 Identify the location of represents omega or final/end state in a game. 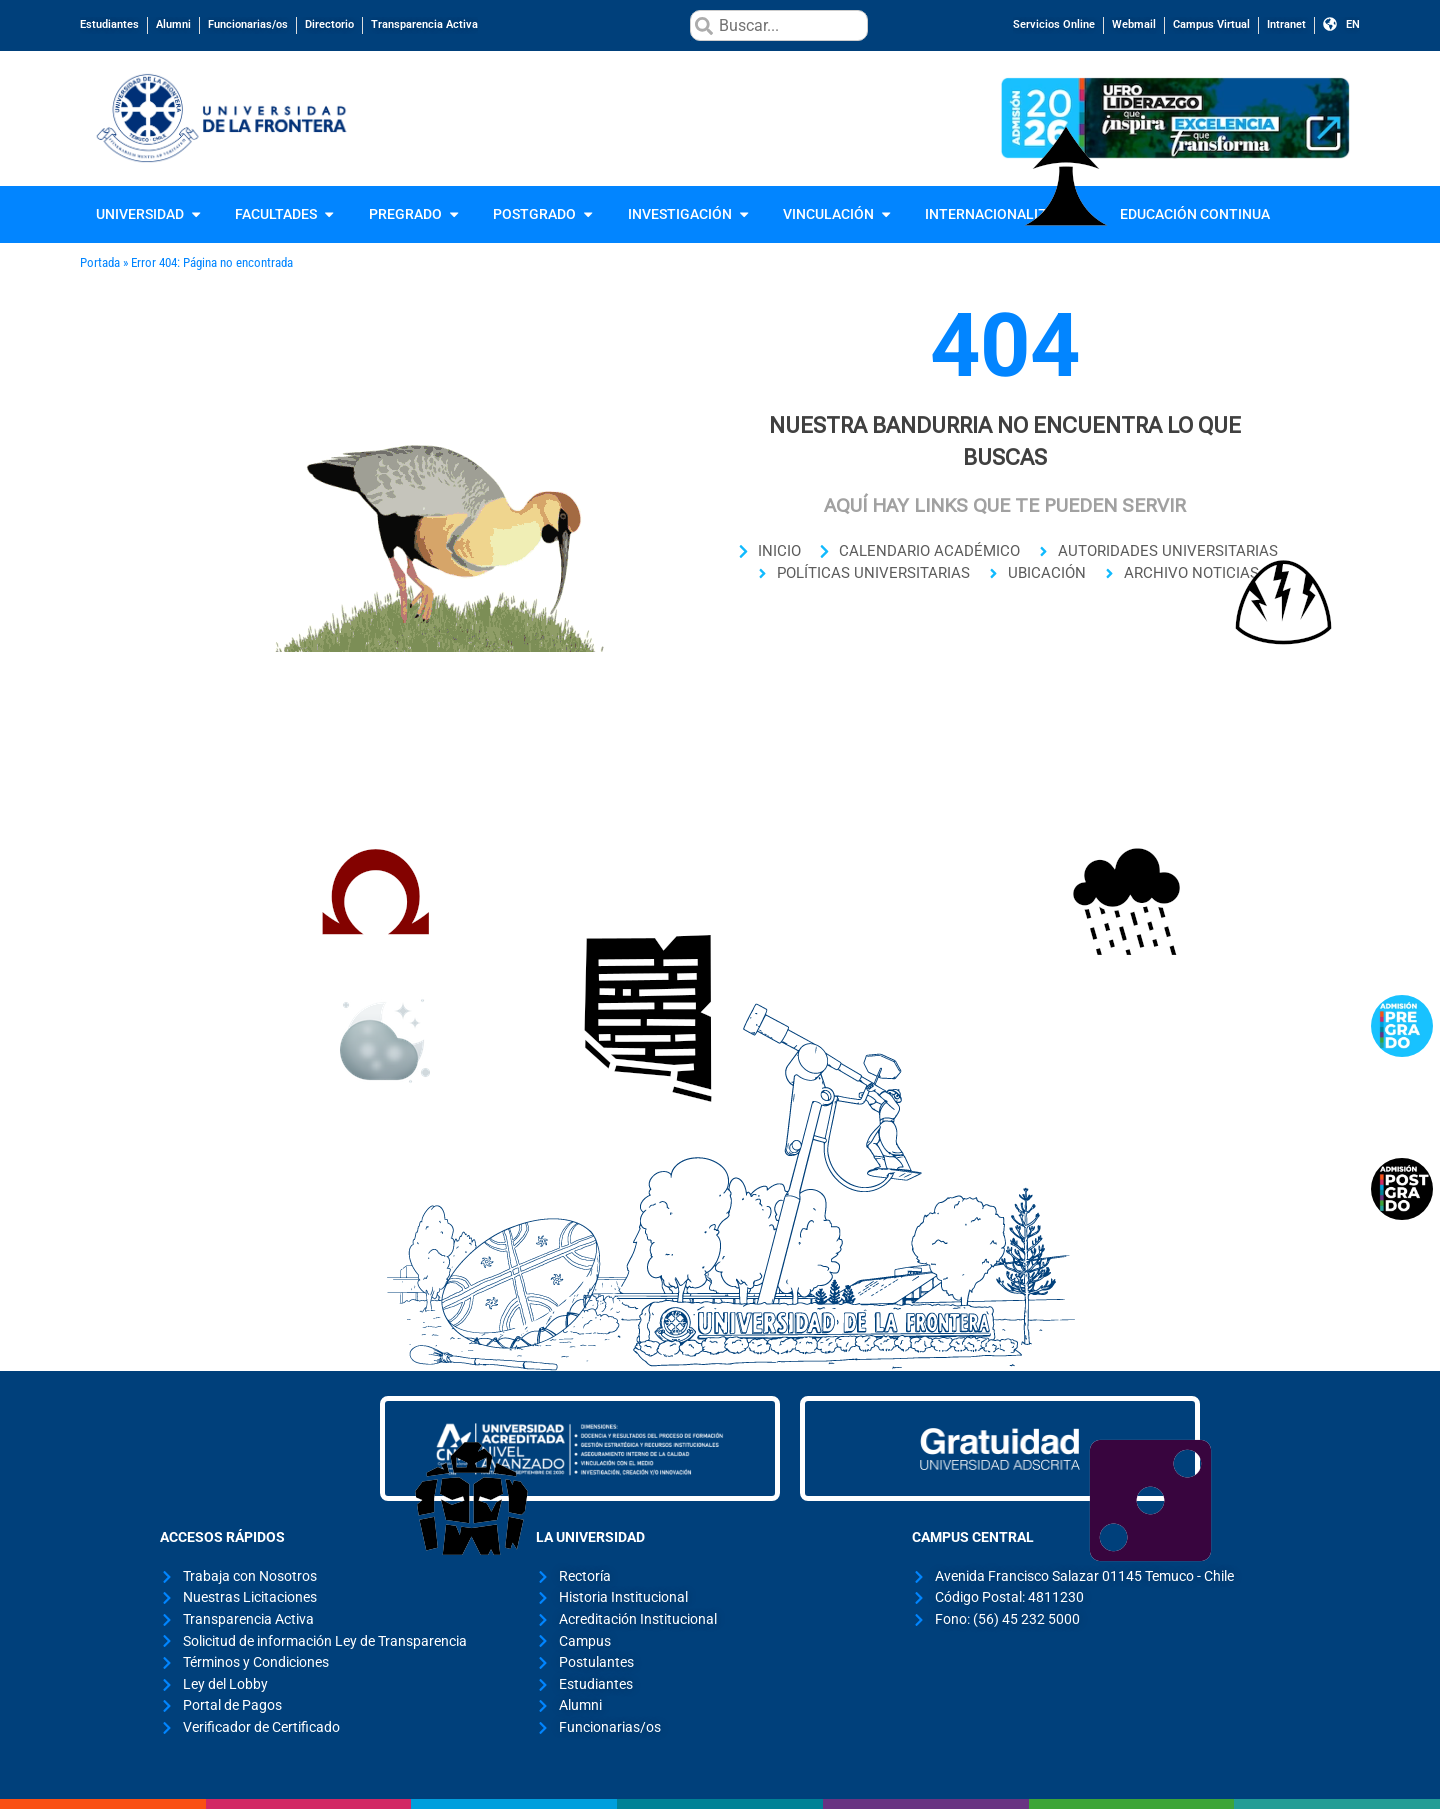
(375, 892).